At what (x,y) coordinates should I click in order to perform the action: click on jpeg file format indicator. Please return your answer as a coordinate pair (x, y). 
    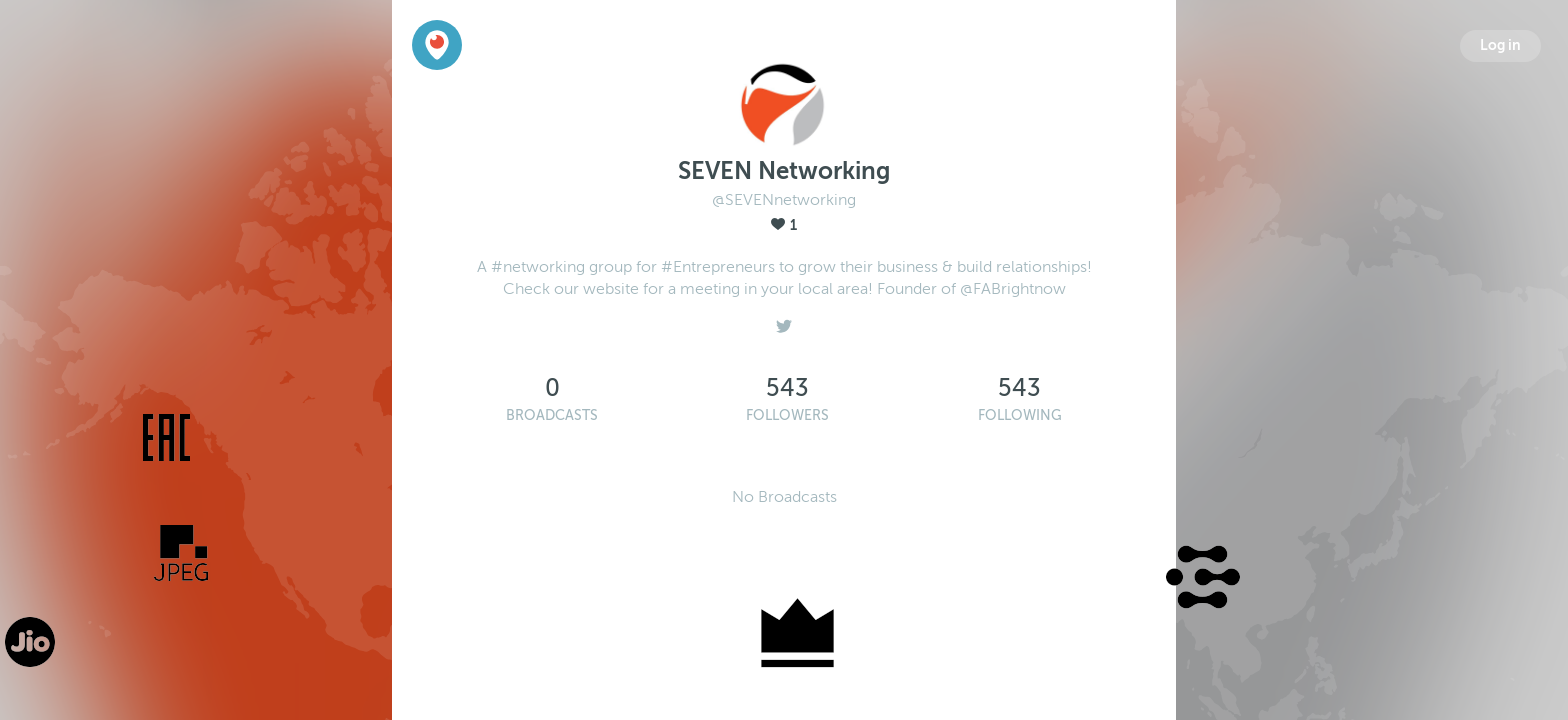
    Looking at the image, I should click on (181, 553).